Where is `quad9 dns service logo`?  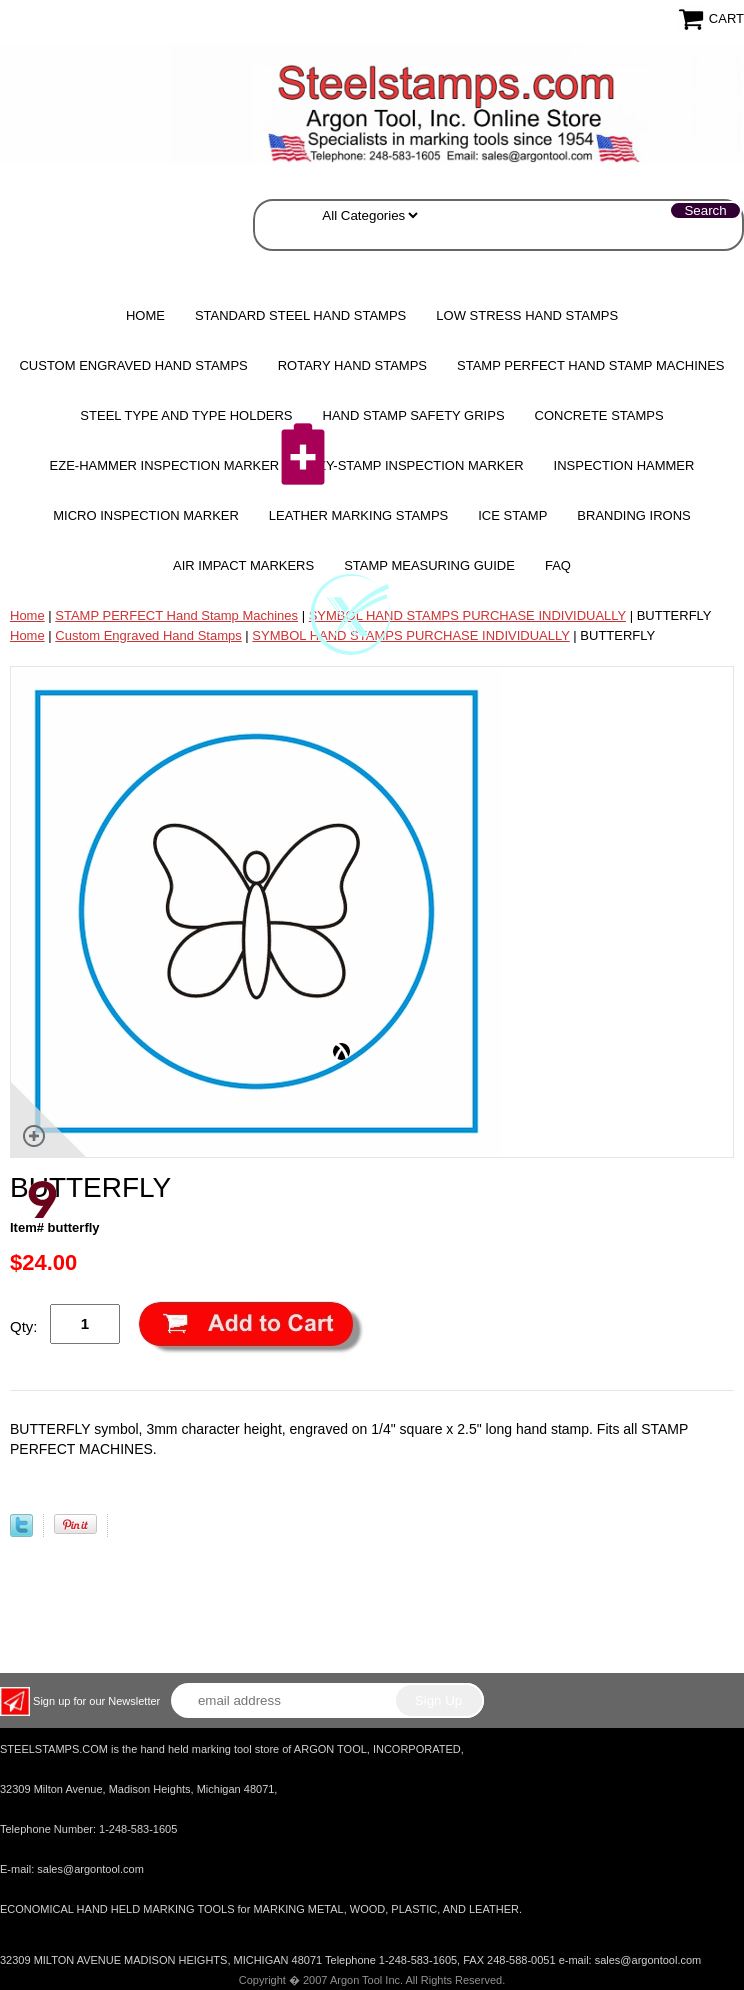
quad9 dns service logo is located at coordinates (42, 1199).